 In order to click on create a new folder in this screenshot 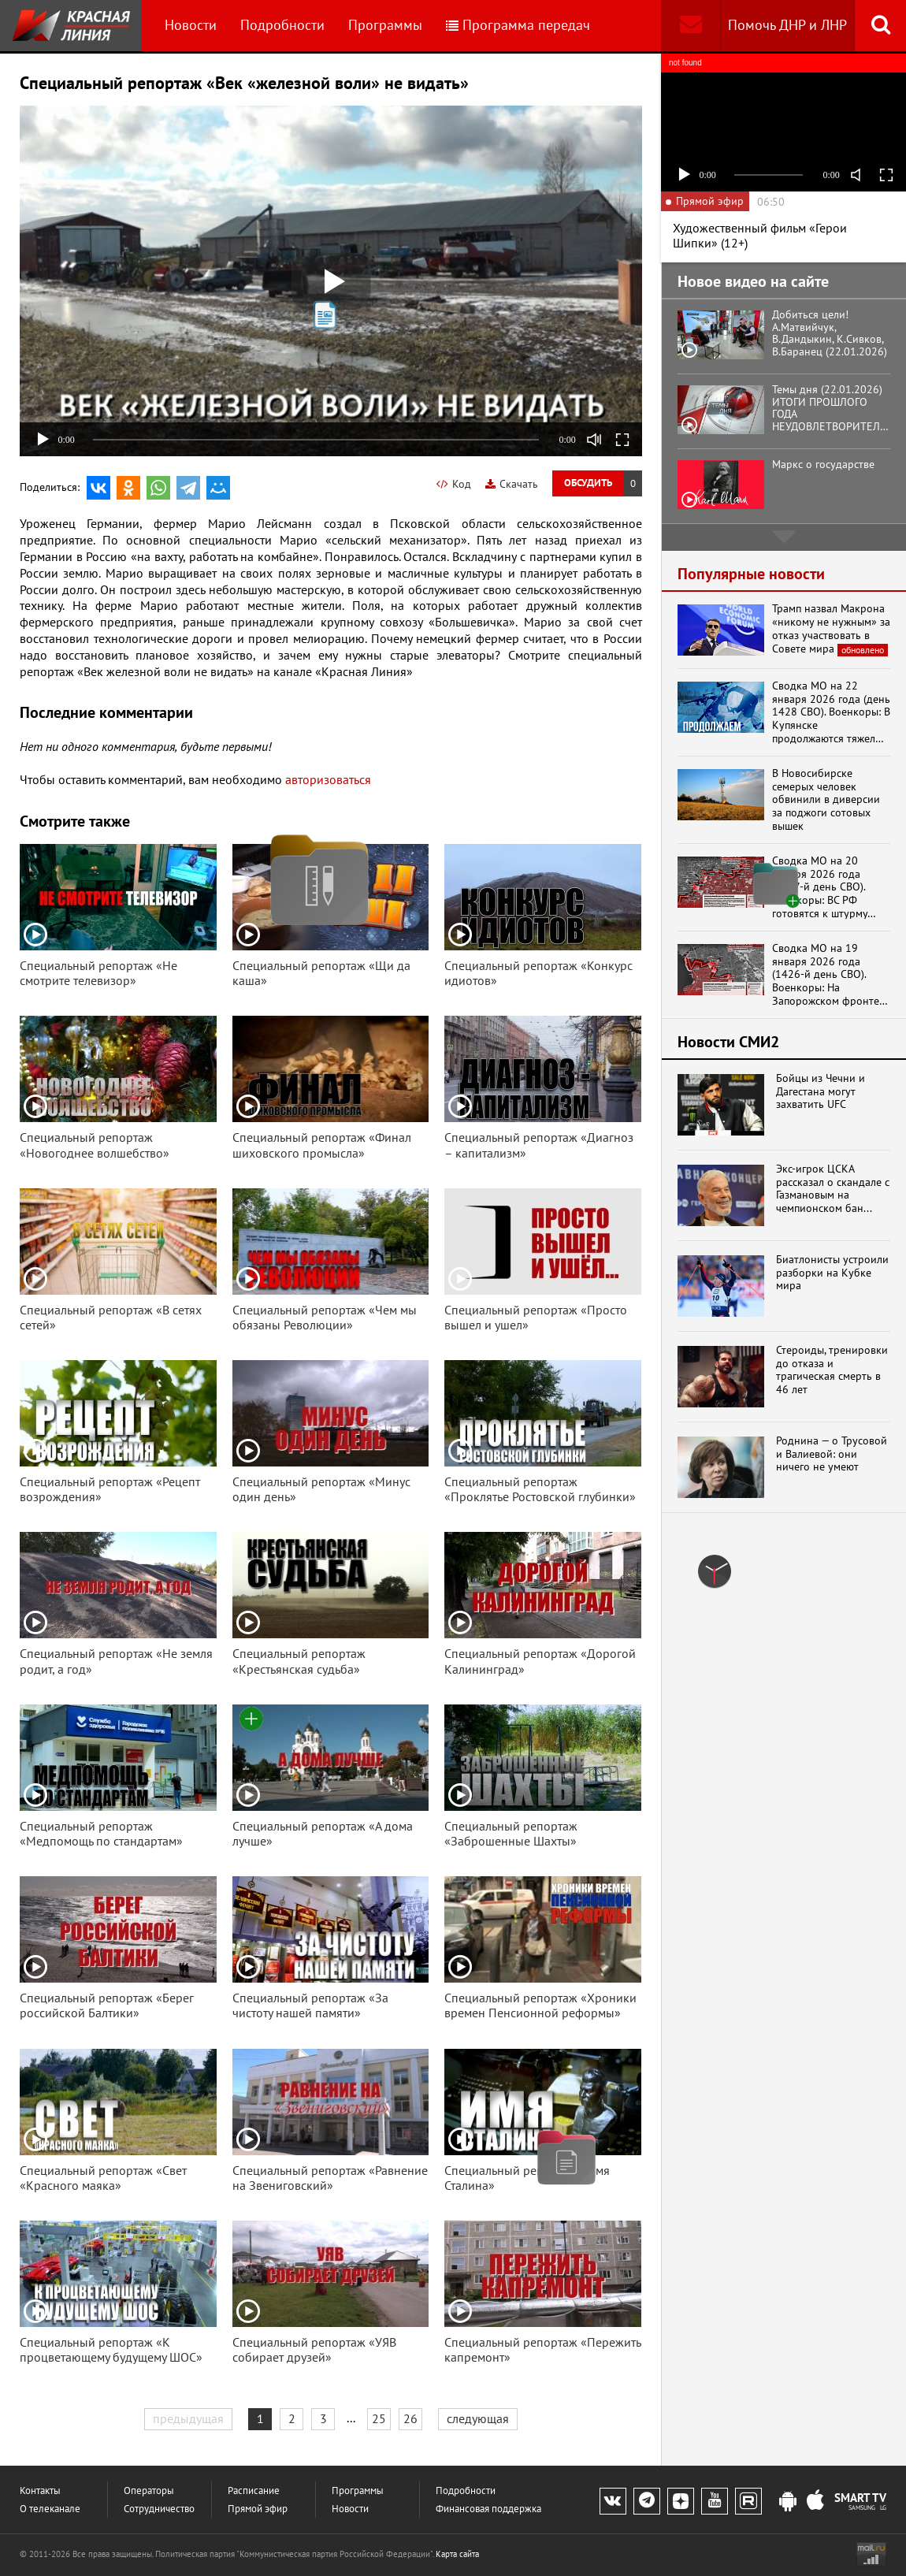, I will do `click(775, 883)`.